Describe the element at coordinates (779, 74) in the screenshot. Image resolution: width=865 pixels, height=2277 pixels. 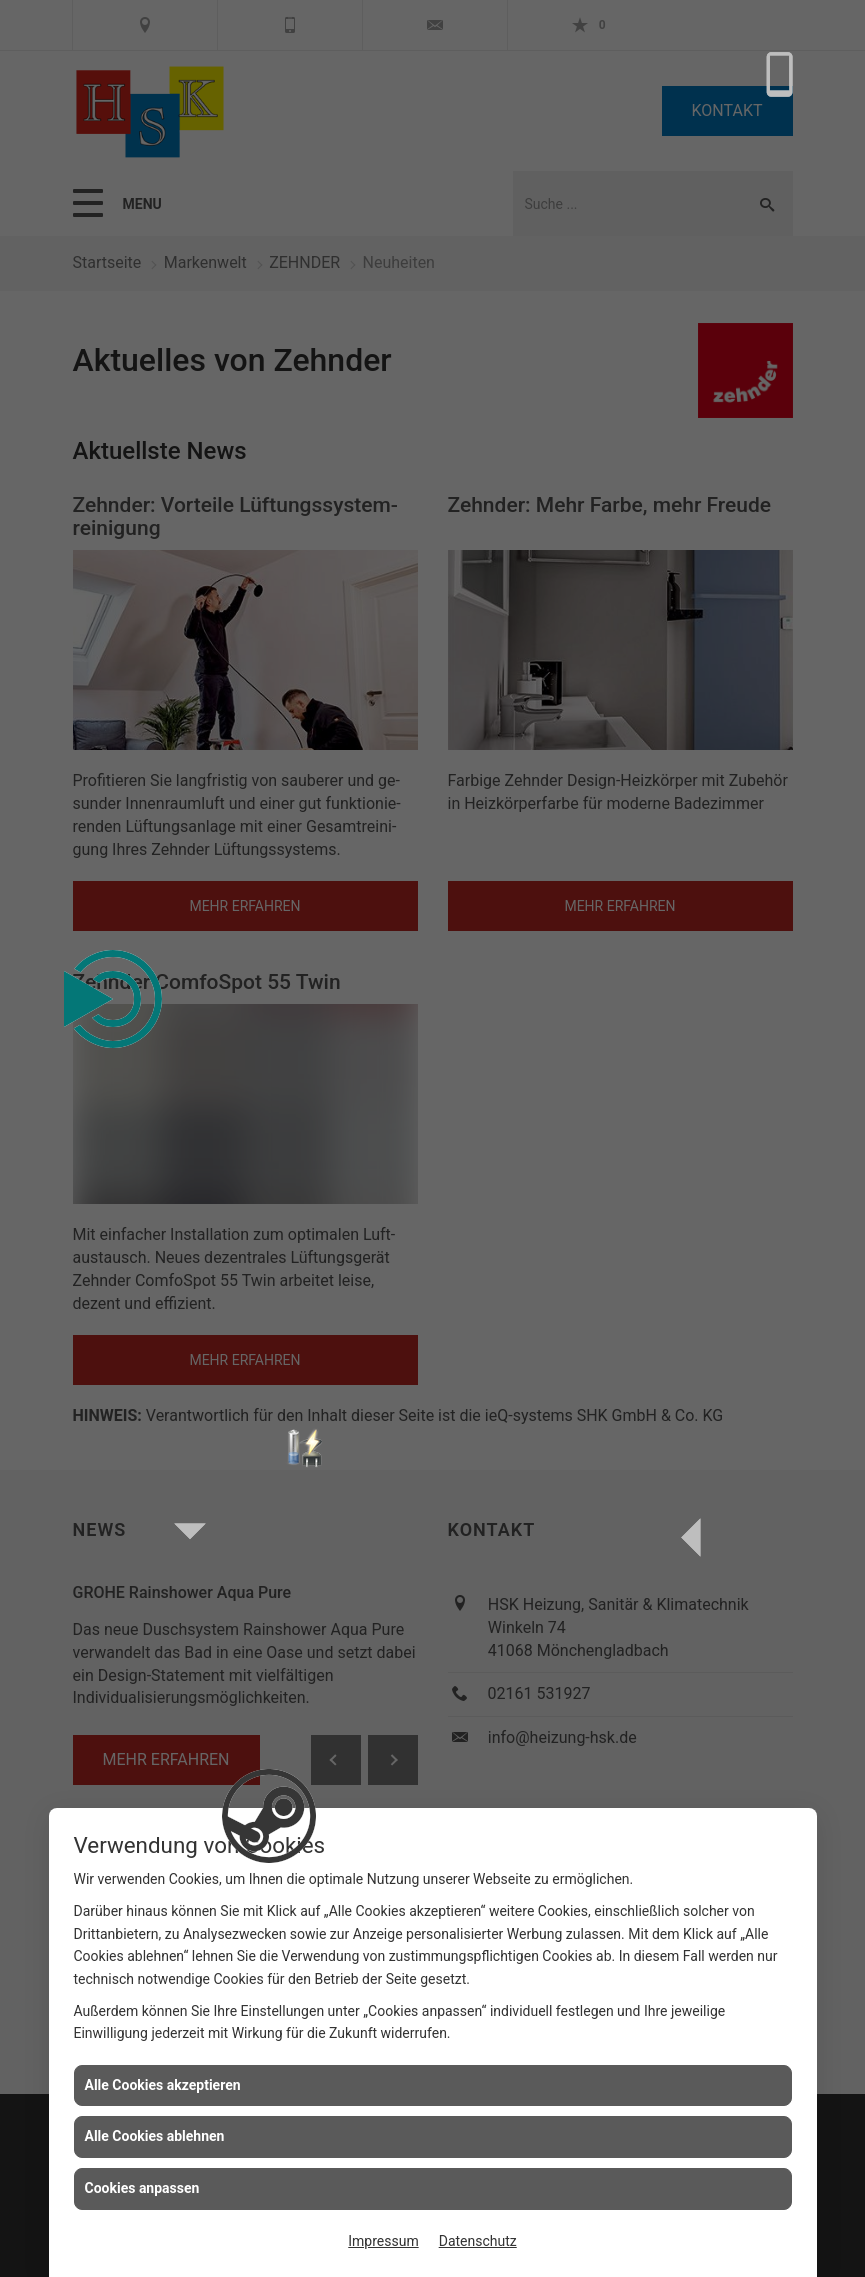
I see `indicates an iPhone or iOS device` at that location.